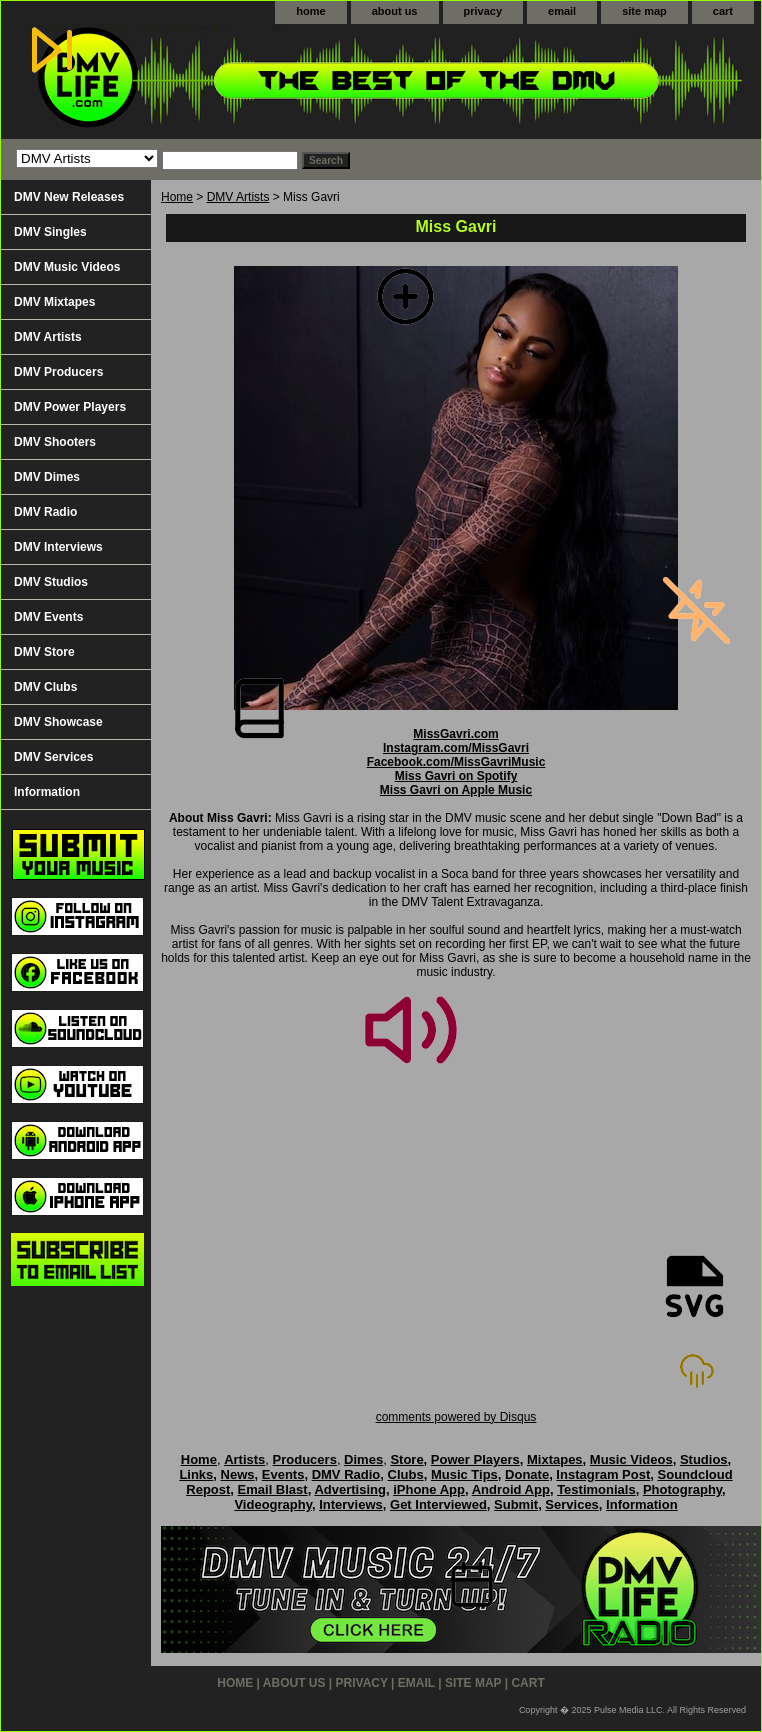 This screenshot has height=1732, width=762. What do you see at coordinates (405, 296) in the screenshot?
I see `add a new item` at bounding box center [405, 296].